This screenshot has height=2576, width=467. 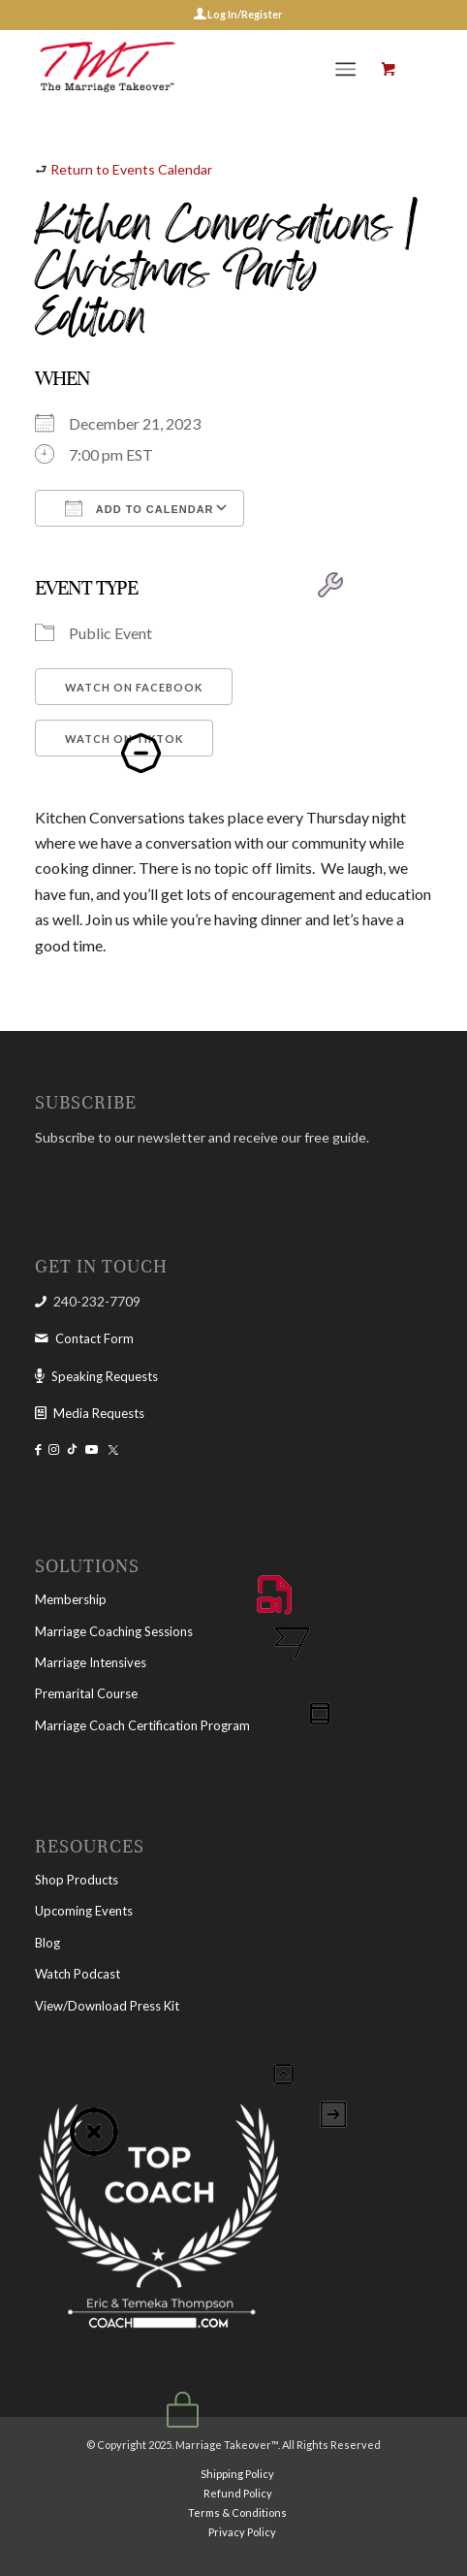 I want to click on remove or delete an item, so click(x=140, y=753).